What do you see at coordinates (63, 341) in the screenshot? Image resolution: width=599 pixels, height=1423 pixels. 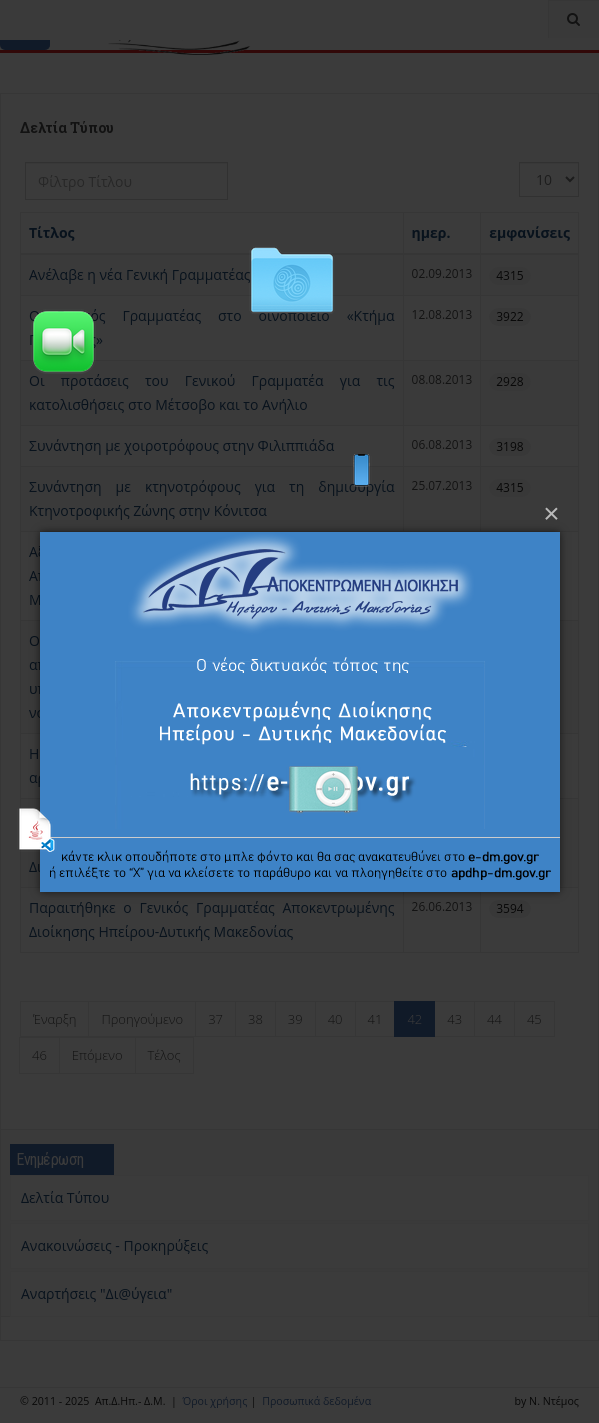 I see `open FaceTime to start a video call` at bounding box center [63, 341].